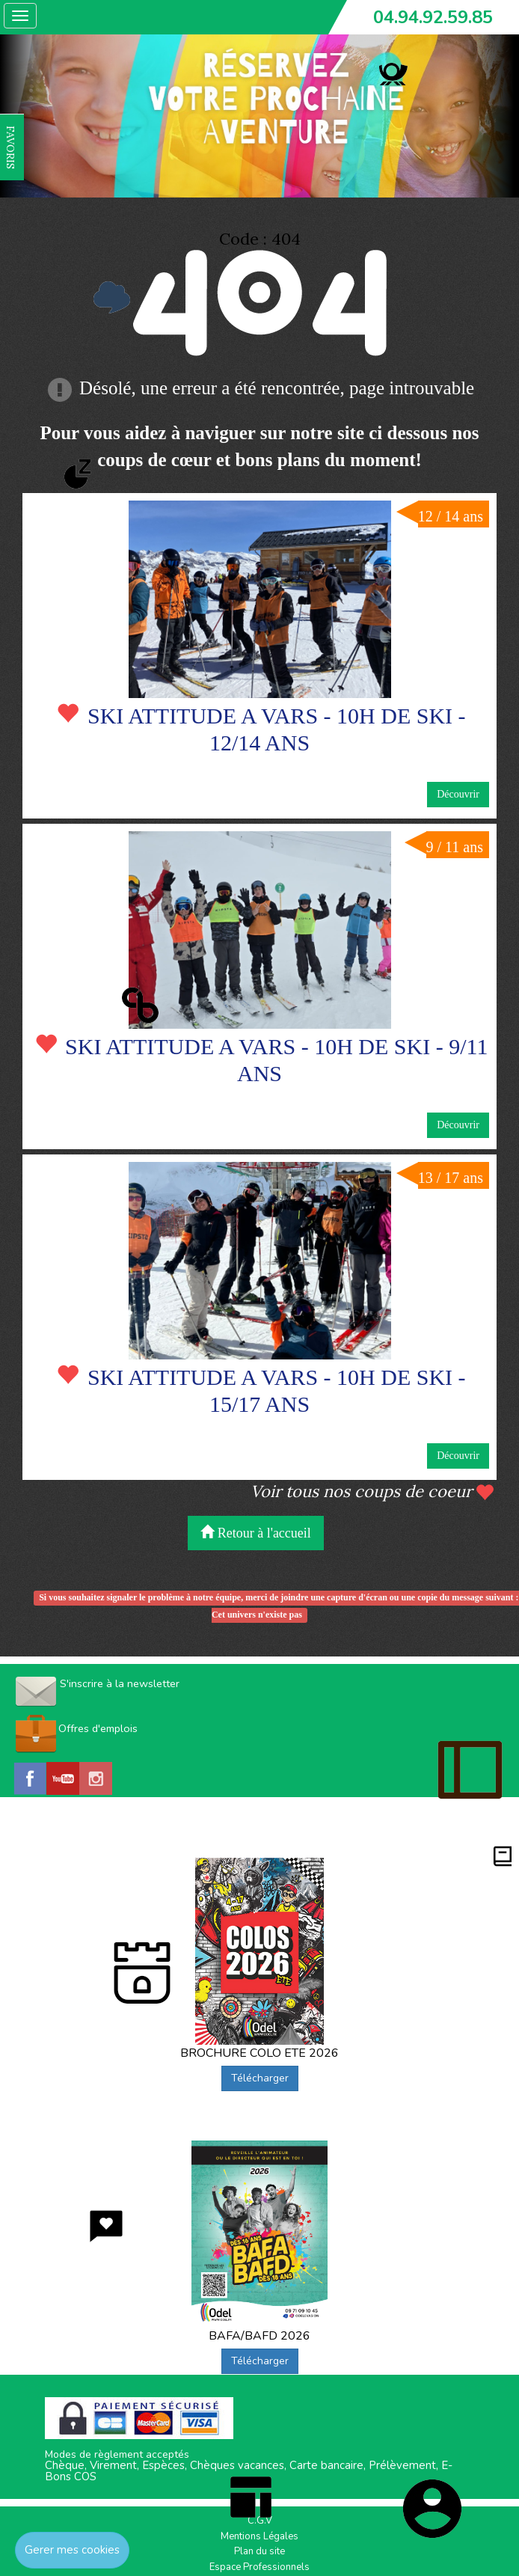 Image resolution: width=519 pixels, height=2576 pixels. Describe the element at coordinates (106, 2225) in the screenshot. I see `view liked or favorited messages` at that location.